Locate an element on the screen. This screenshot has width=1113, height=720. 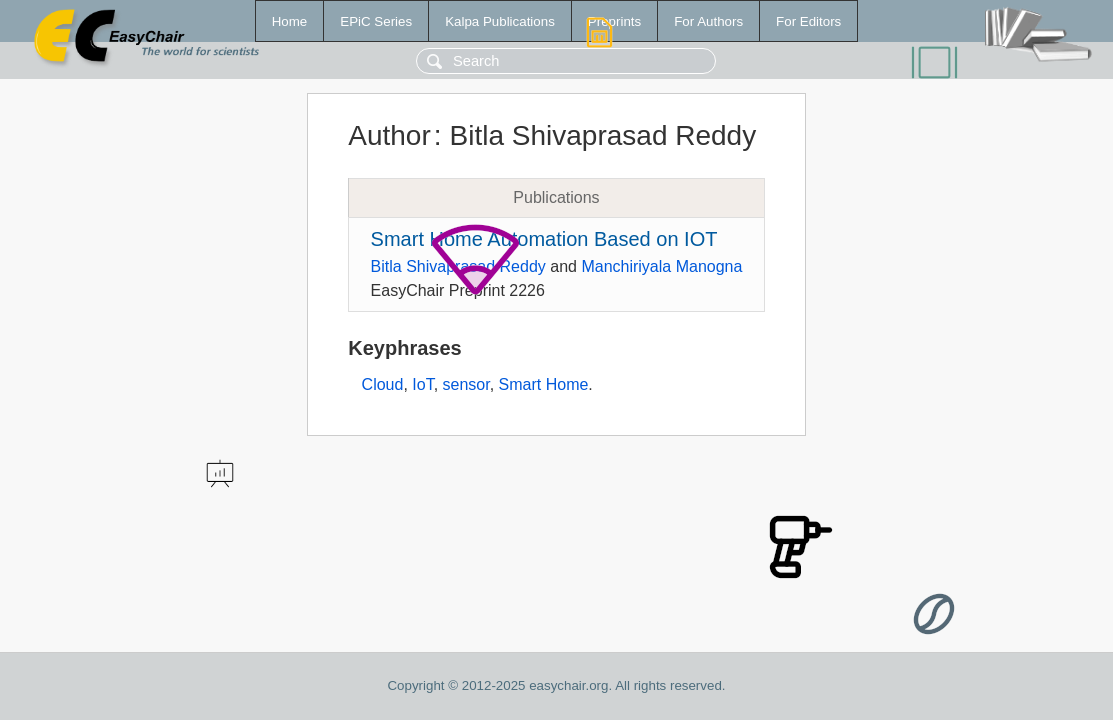
access power tools or hardware category is located at coordinates (801, 547).